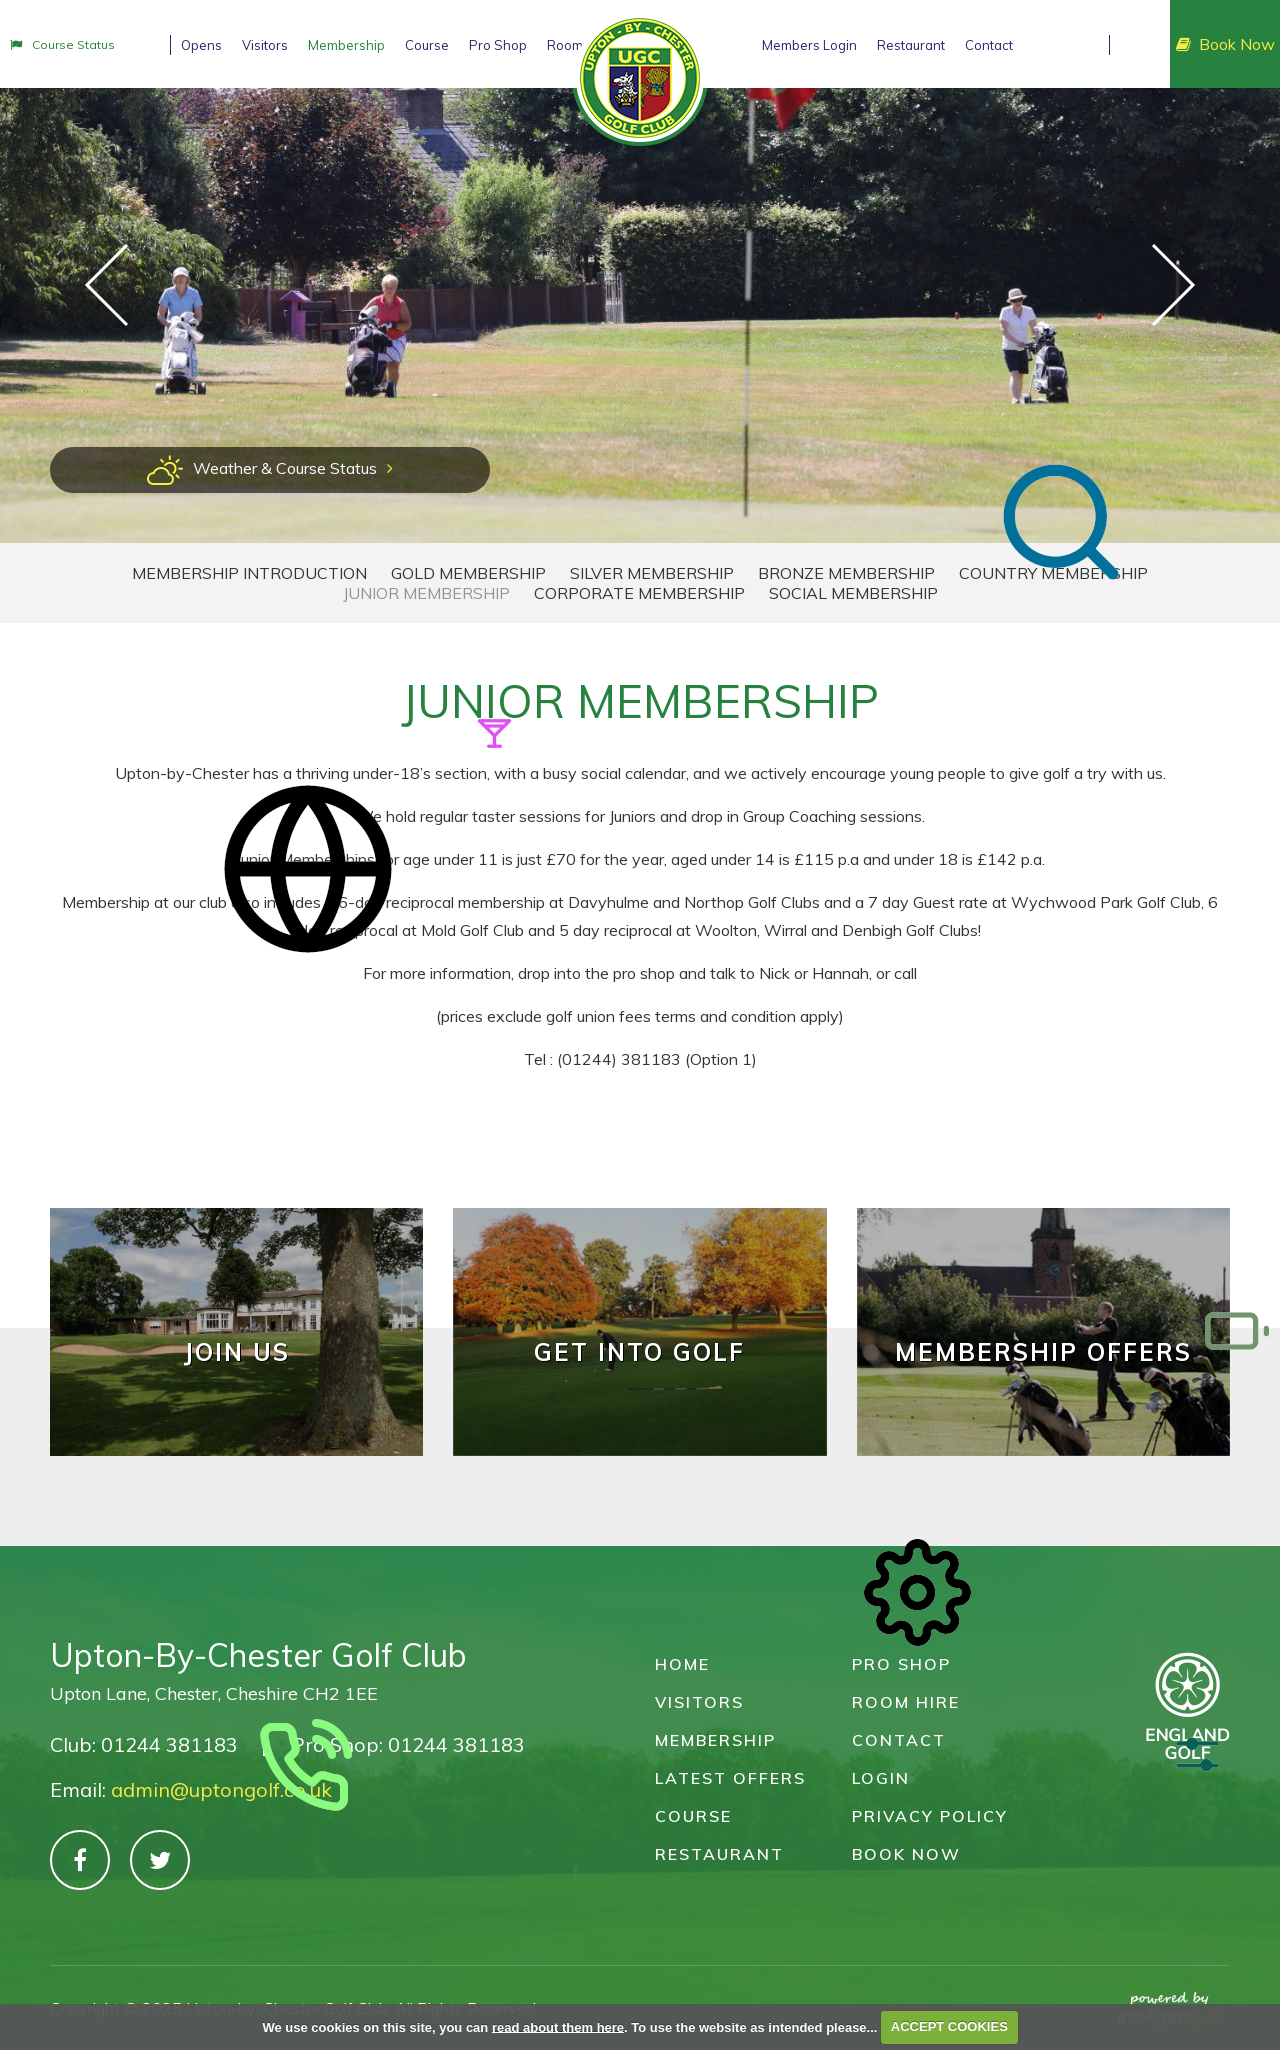 Image resolution: width=1280 pixels, height=2050 pixels. I want to click on switch to a different language or region, so click(308, 869).